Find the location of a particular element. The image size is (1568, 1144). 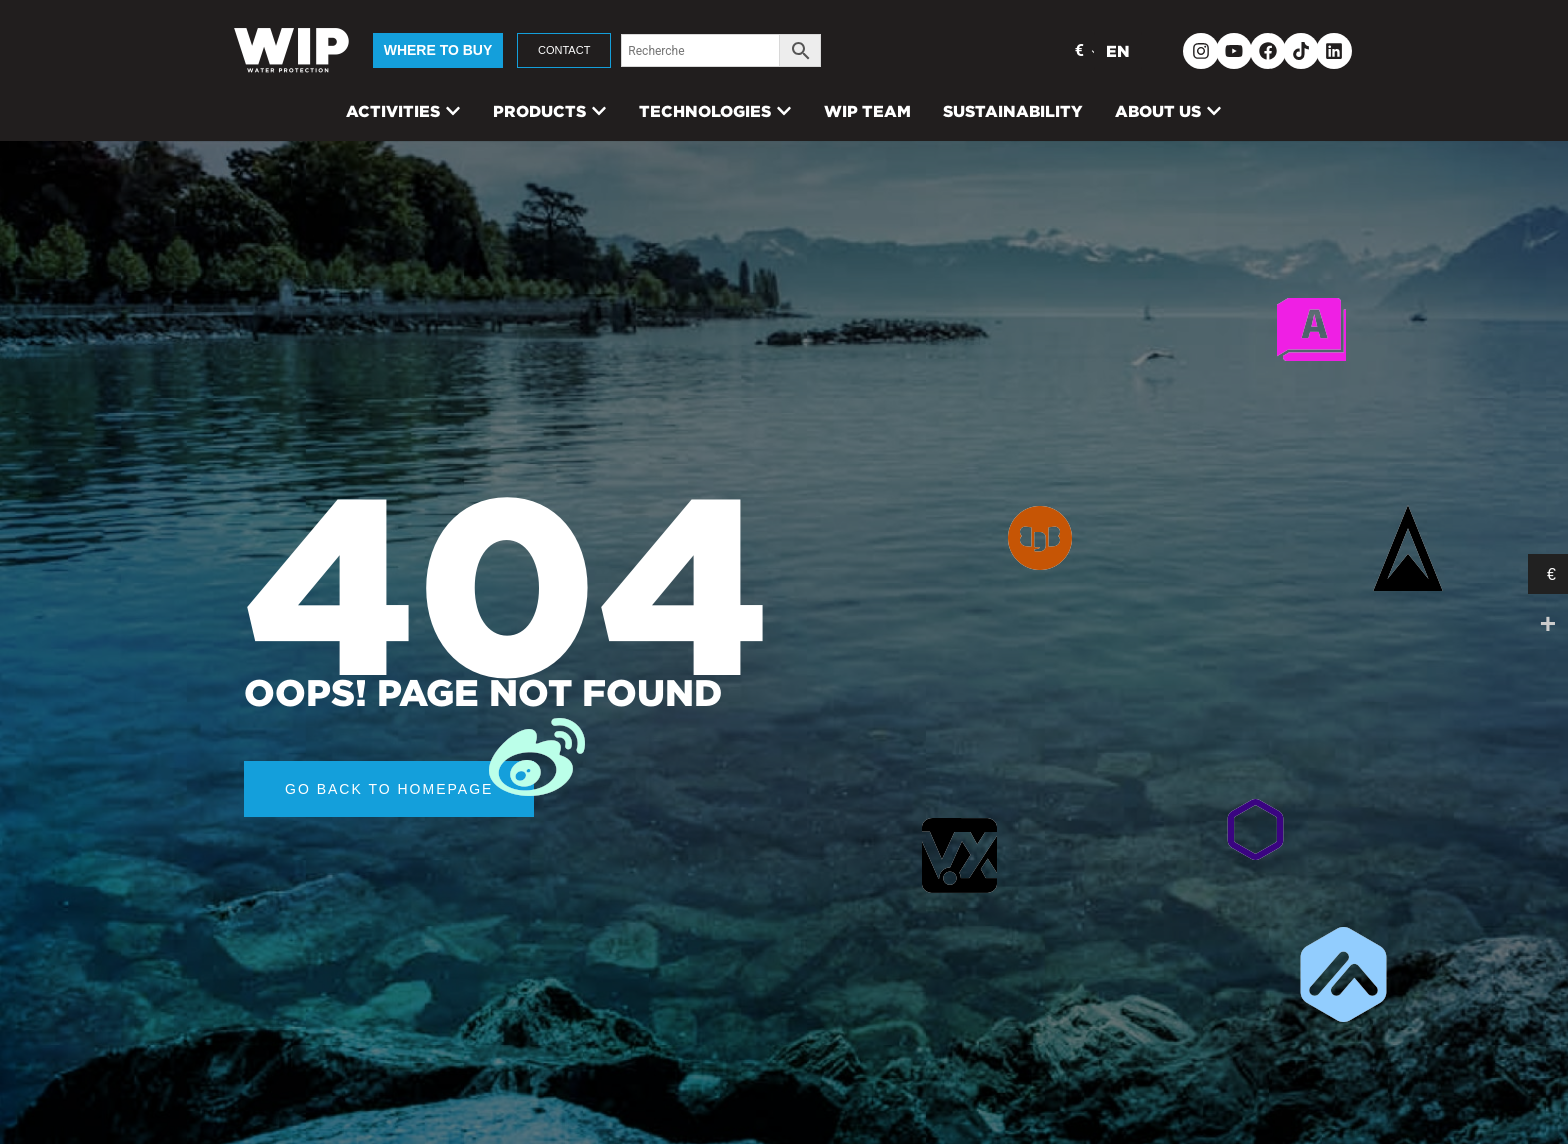

EnterpriseDB company logo is located at coordinates (1040, 538).